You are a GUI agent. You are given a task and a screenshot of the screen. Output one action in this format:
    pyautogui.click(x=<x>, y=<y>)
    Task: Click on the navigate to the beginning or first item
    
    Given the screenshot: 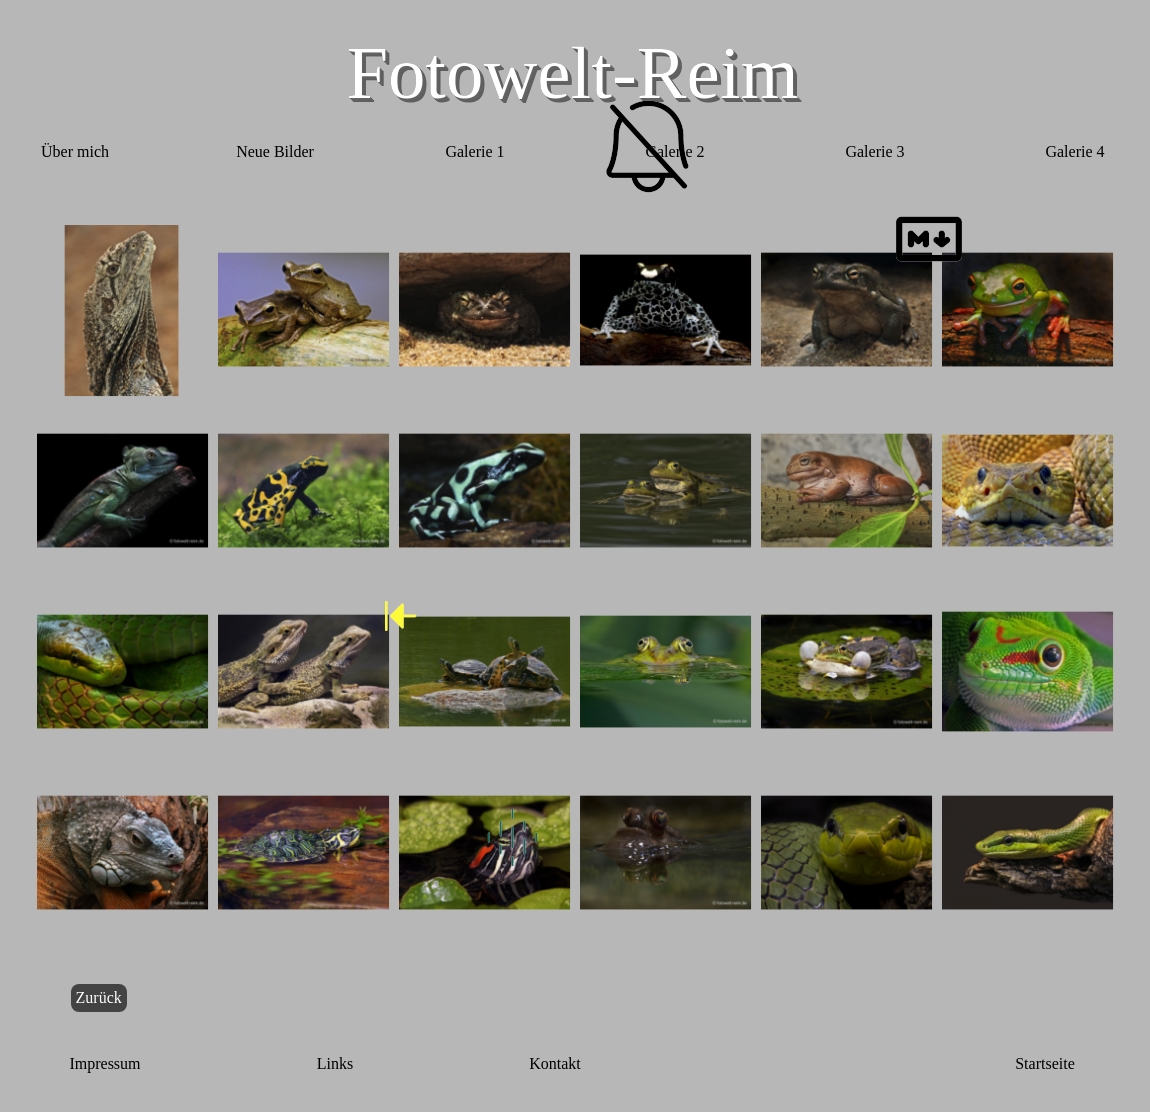 What is the action you would take?
    pyautogui.click(x=400, y=616)
    